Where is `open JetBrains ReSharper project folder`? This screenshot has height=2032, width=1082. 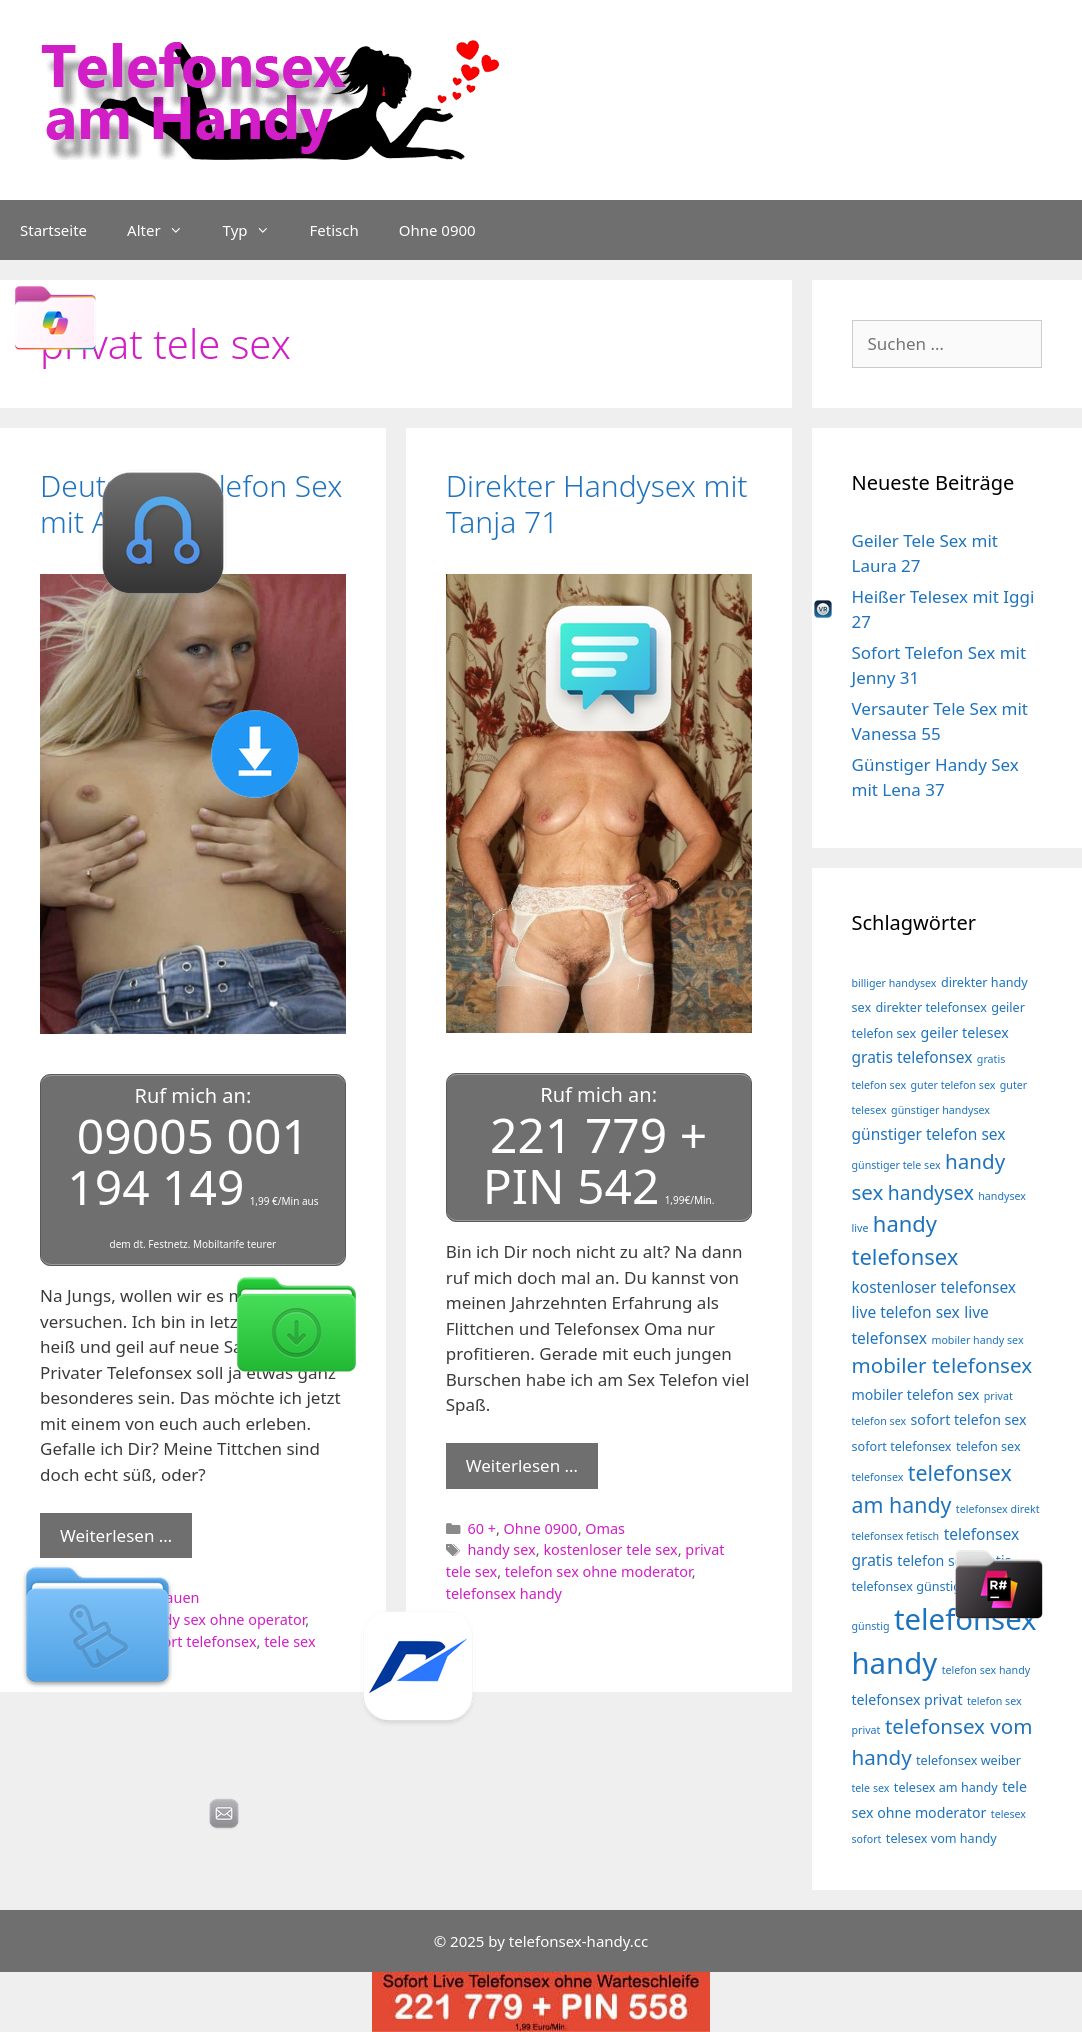
open JetBrains ReSharper project folder is located at coordinates (998, 1586).